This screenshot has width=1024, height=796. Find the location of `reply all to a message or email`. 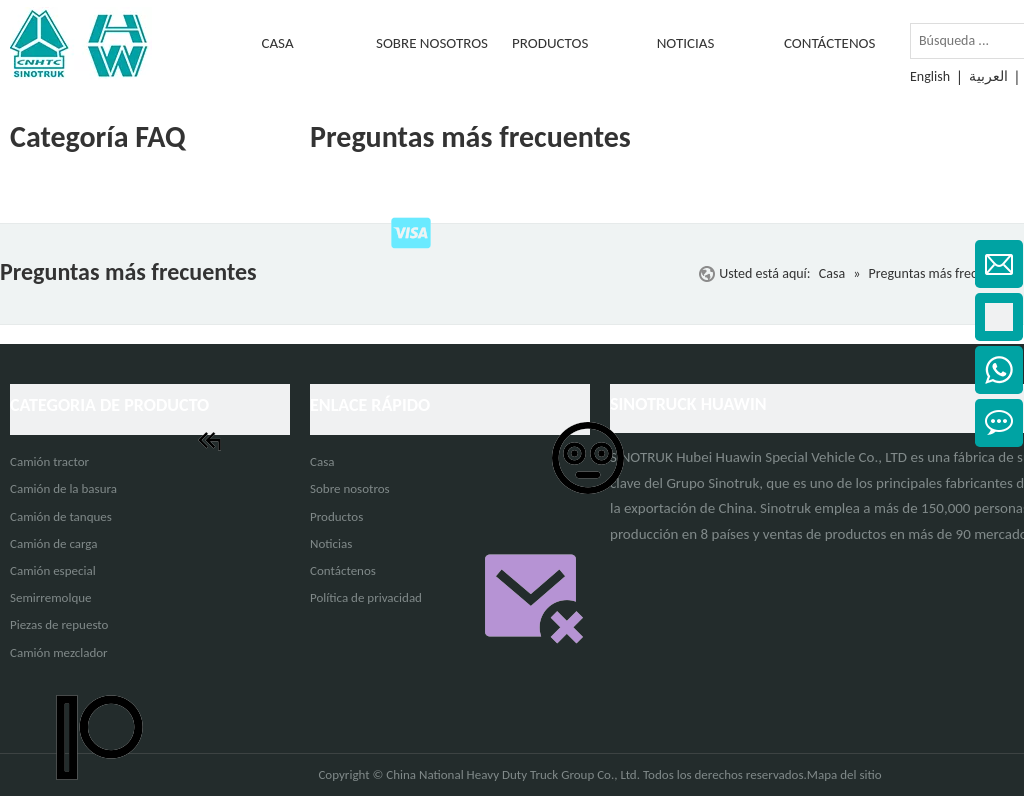

reply all to a message or email is located at coordinates (210, 441).